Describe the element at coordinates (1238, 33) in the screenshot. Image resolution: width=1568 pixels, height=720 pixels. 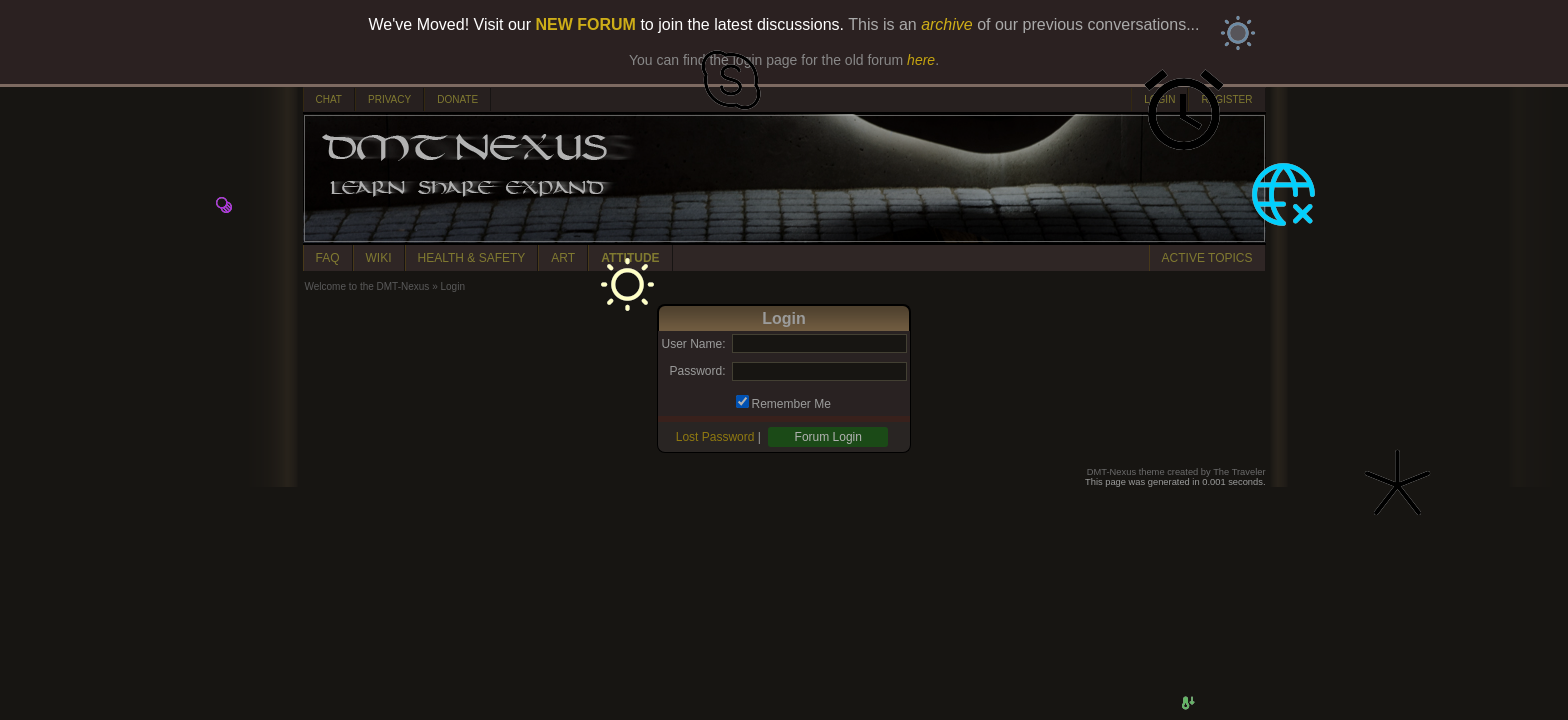
I see `reduce screen brightness` at that location.